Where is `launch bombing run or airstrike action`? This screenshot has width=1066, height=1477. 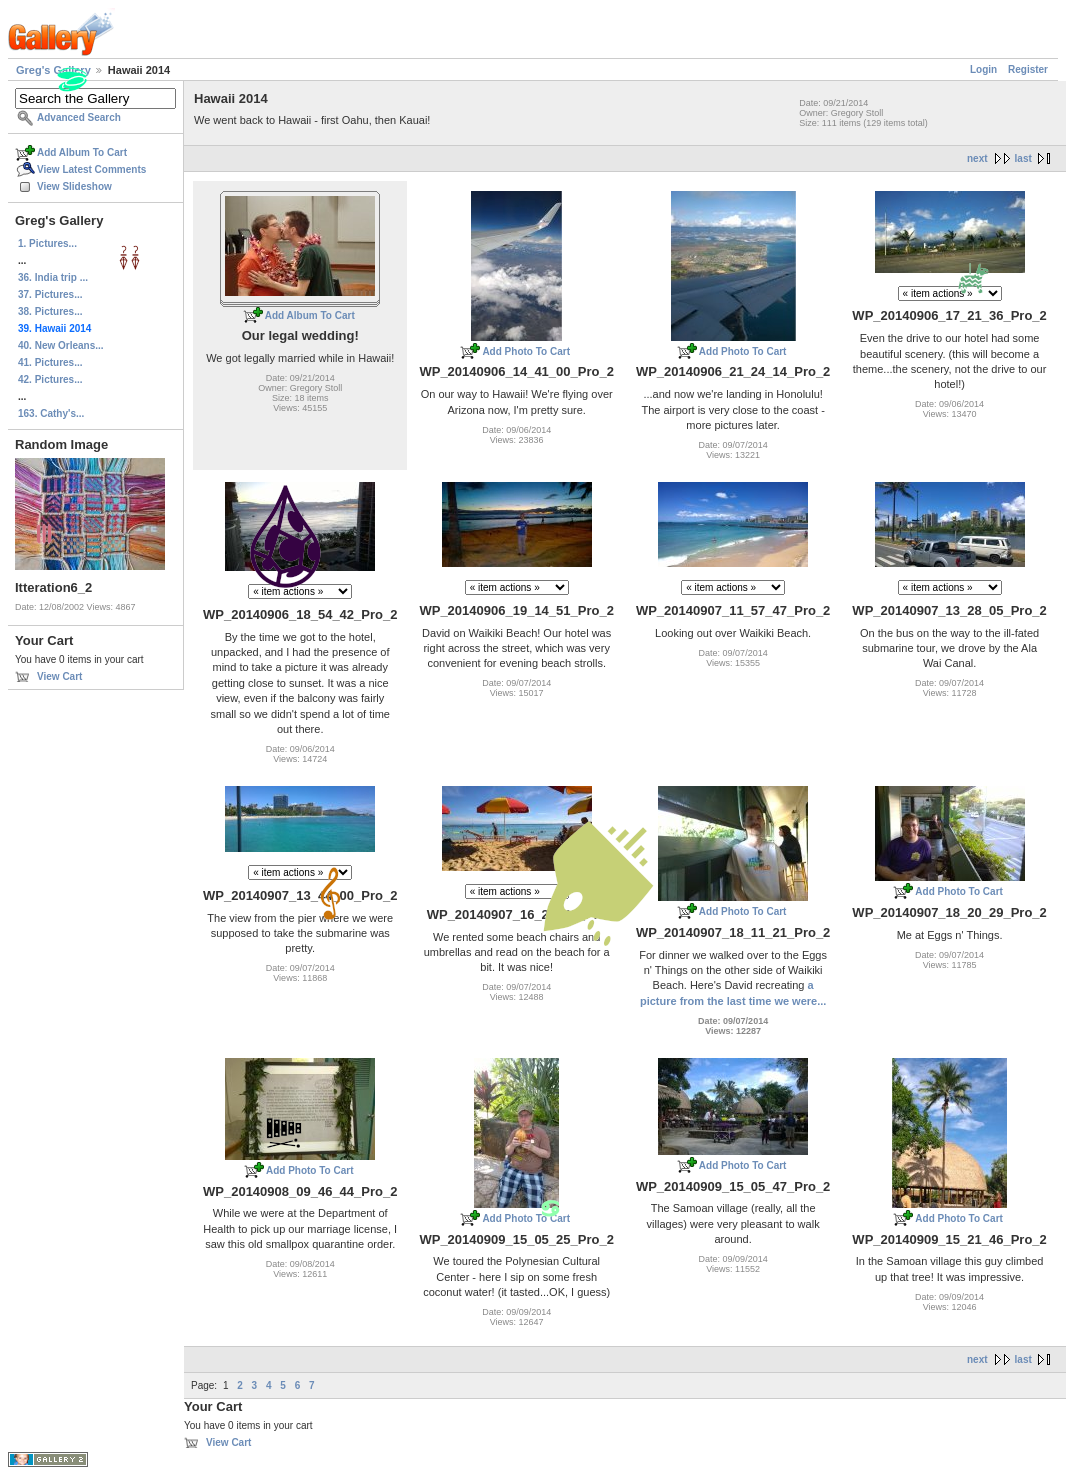 launch bombing run or airstrike action is located at coordinates (598, 883).